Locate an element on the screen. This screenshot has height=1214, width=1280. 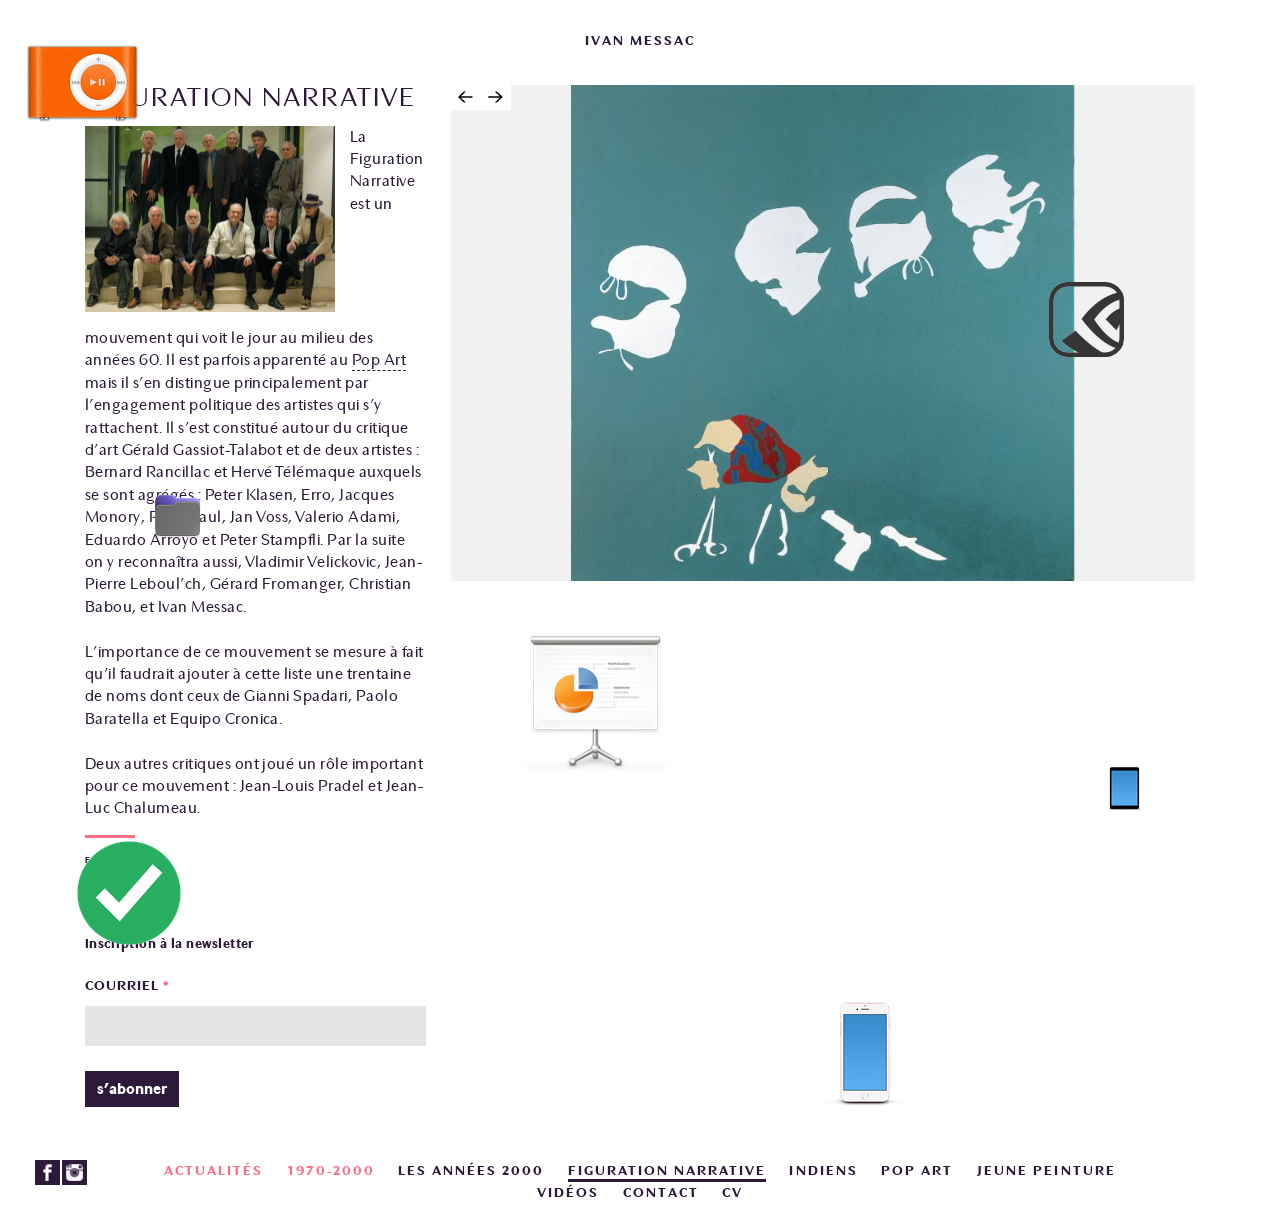
iPad device connected to this computer is located at coordinates (1124, 788).